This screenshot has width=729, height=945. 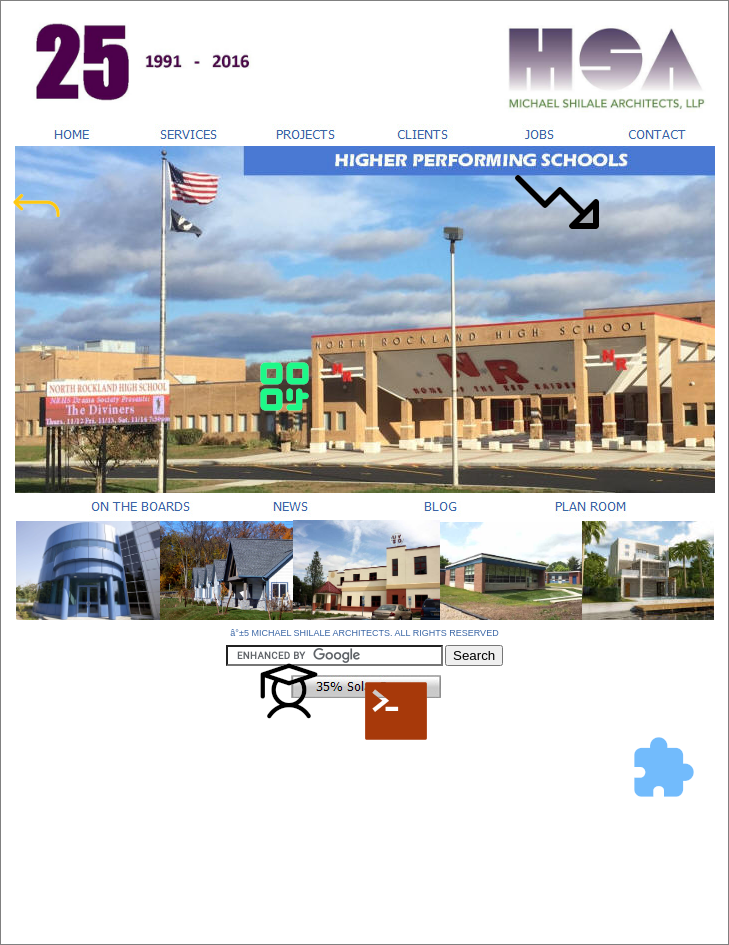 I want to click on open command line interface, so click(x=396, y=711).